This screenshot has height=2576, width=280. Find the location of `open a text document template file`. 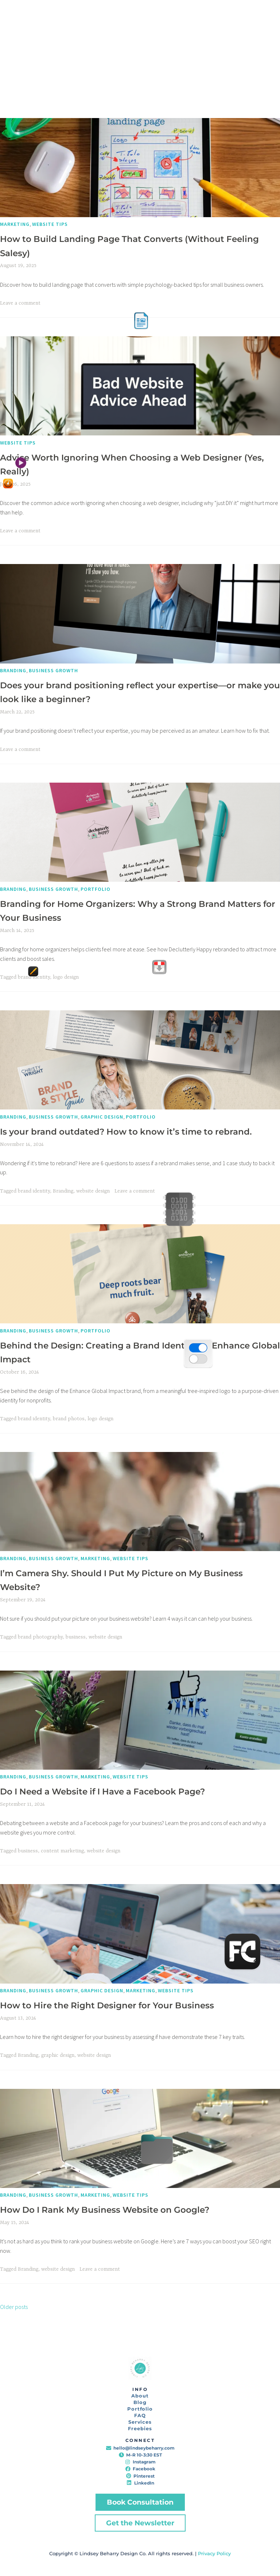

open a text document template file is located at coordinates (141, 321).